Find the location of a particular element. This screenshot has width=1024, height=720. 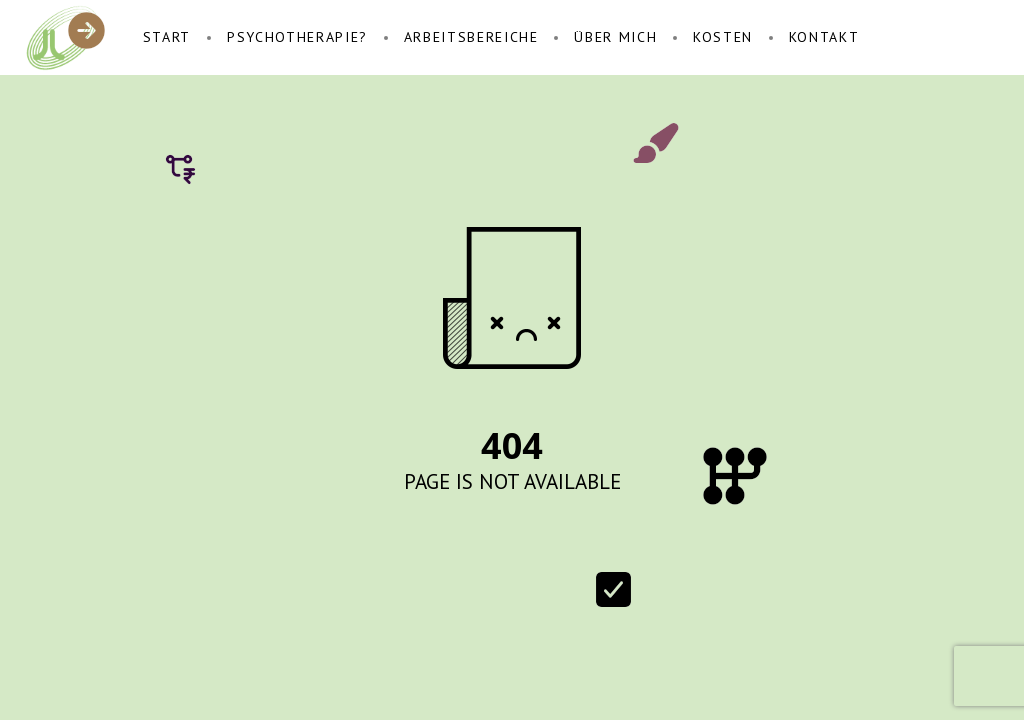

proceed to the next step or screen is located at coordinates (86, 30).